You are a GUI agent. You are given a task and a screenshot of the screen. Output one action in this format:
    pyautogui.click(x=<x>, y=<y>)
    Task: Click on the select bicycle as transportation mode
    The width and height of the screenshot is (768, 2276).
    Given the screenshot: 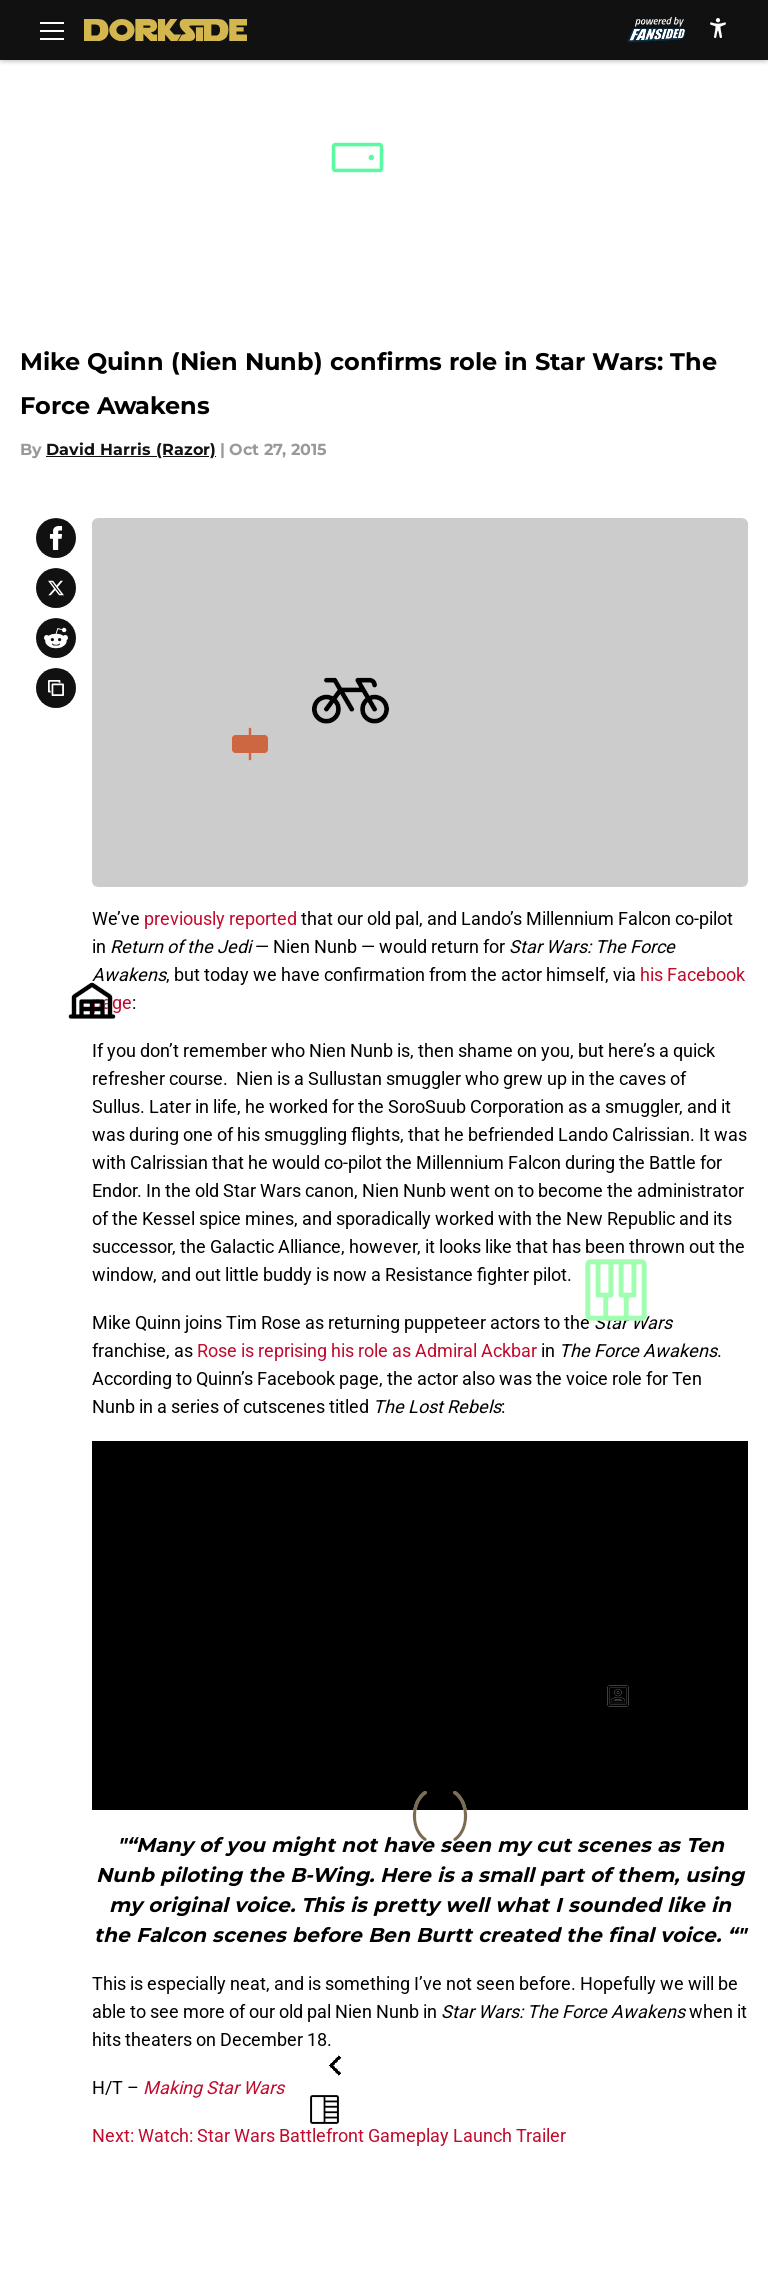 What is the action you would take?
    pyautogui.click(x=350, y=699)
    